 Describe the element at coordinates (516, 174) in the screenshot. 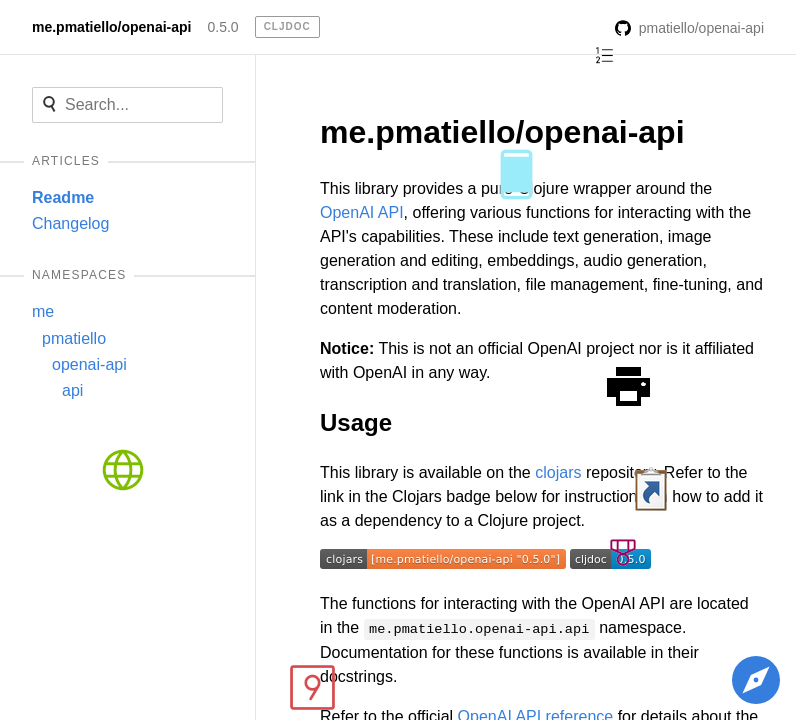

I see `view mobile device settings` at that location.